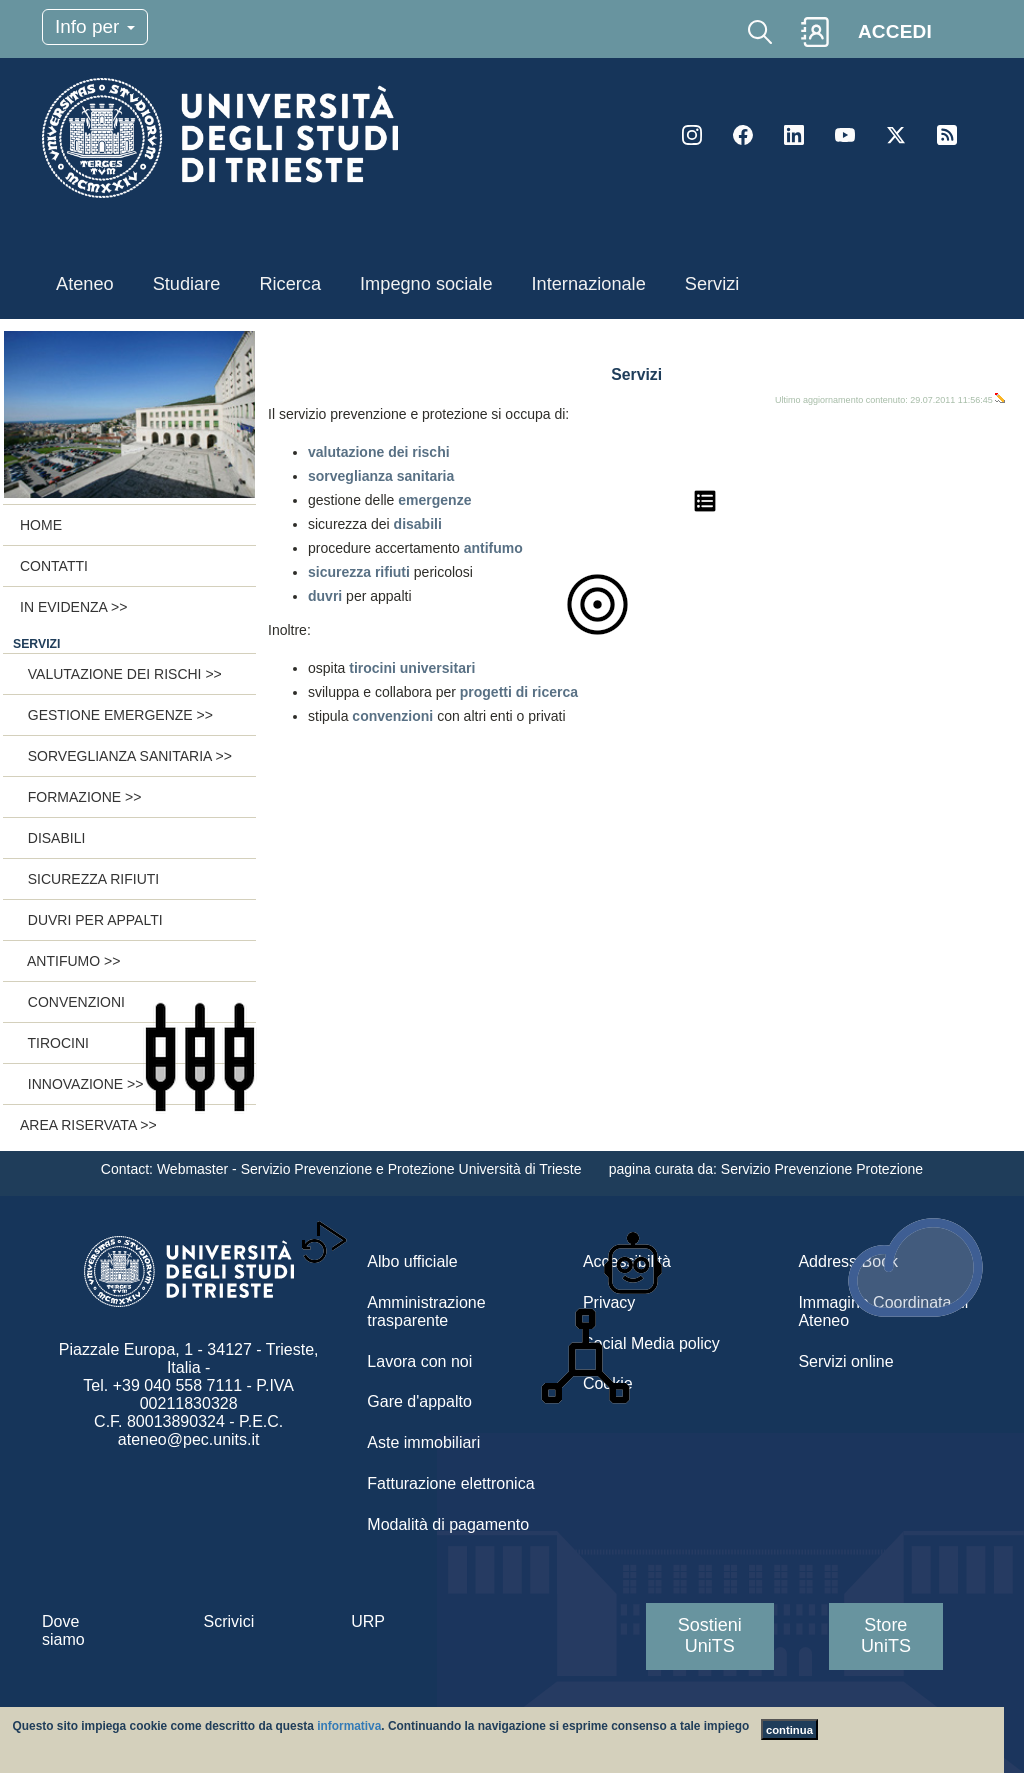 This screenshot has width=1024, height=1773. Describe the element at coordinates (200, 1057) in the screenshot. I see `configure audio or video input connections` at that location.